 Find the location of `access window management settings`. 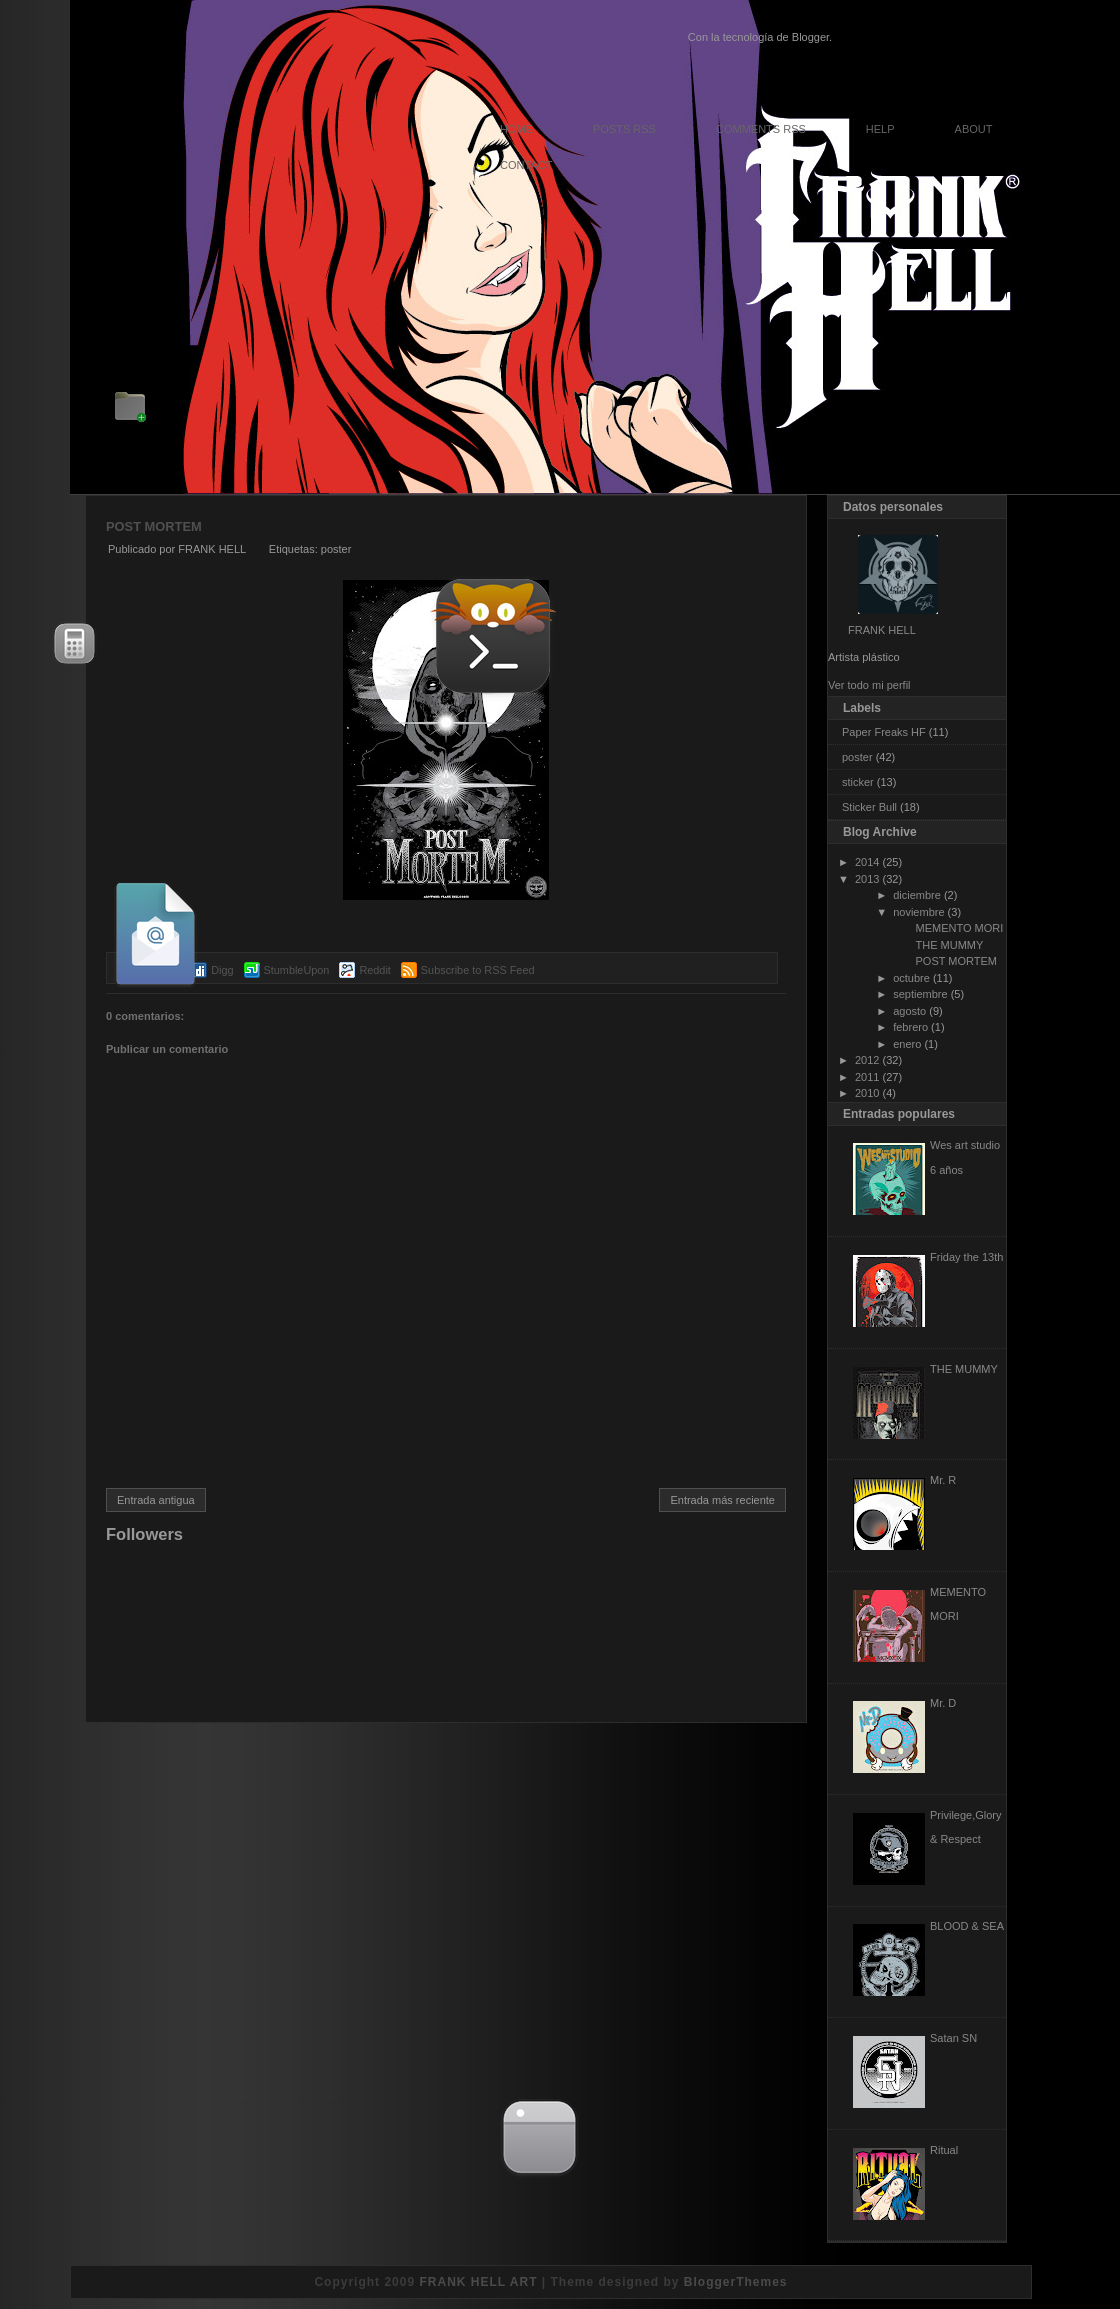

access window management settings is located at coordinates (539, 2138).